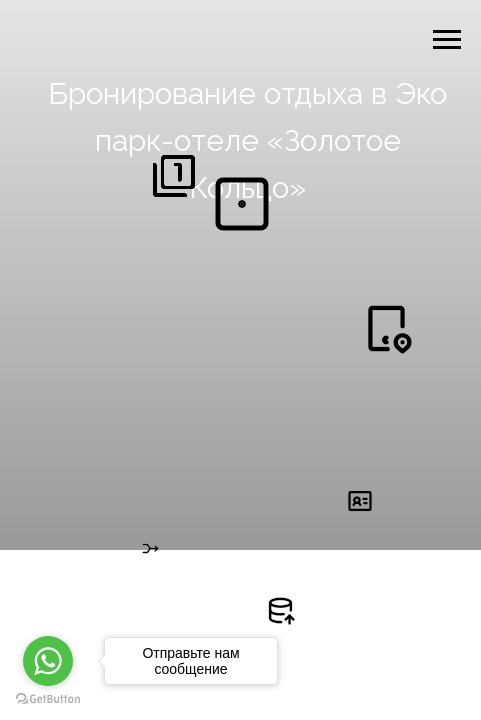  I want to click on import data into database, so click(280, 610).